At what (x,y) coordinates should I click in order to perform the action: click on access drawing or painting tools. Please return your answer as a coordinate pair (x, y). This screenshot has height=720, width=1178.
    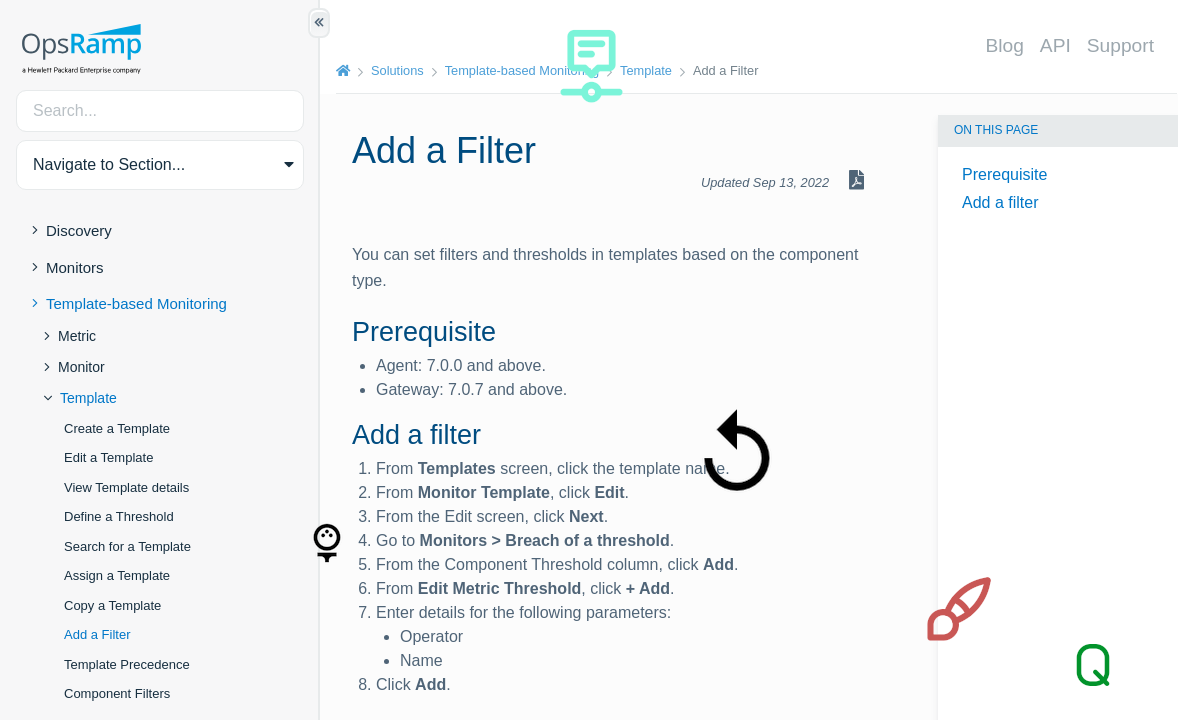
    Looking at the image, I should click on (959, 609).